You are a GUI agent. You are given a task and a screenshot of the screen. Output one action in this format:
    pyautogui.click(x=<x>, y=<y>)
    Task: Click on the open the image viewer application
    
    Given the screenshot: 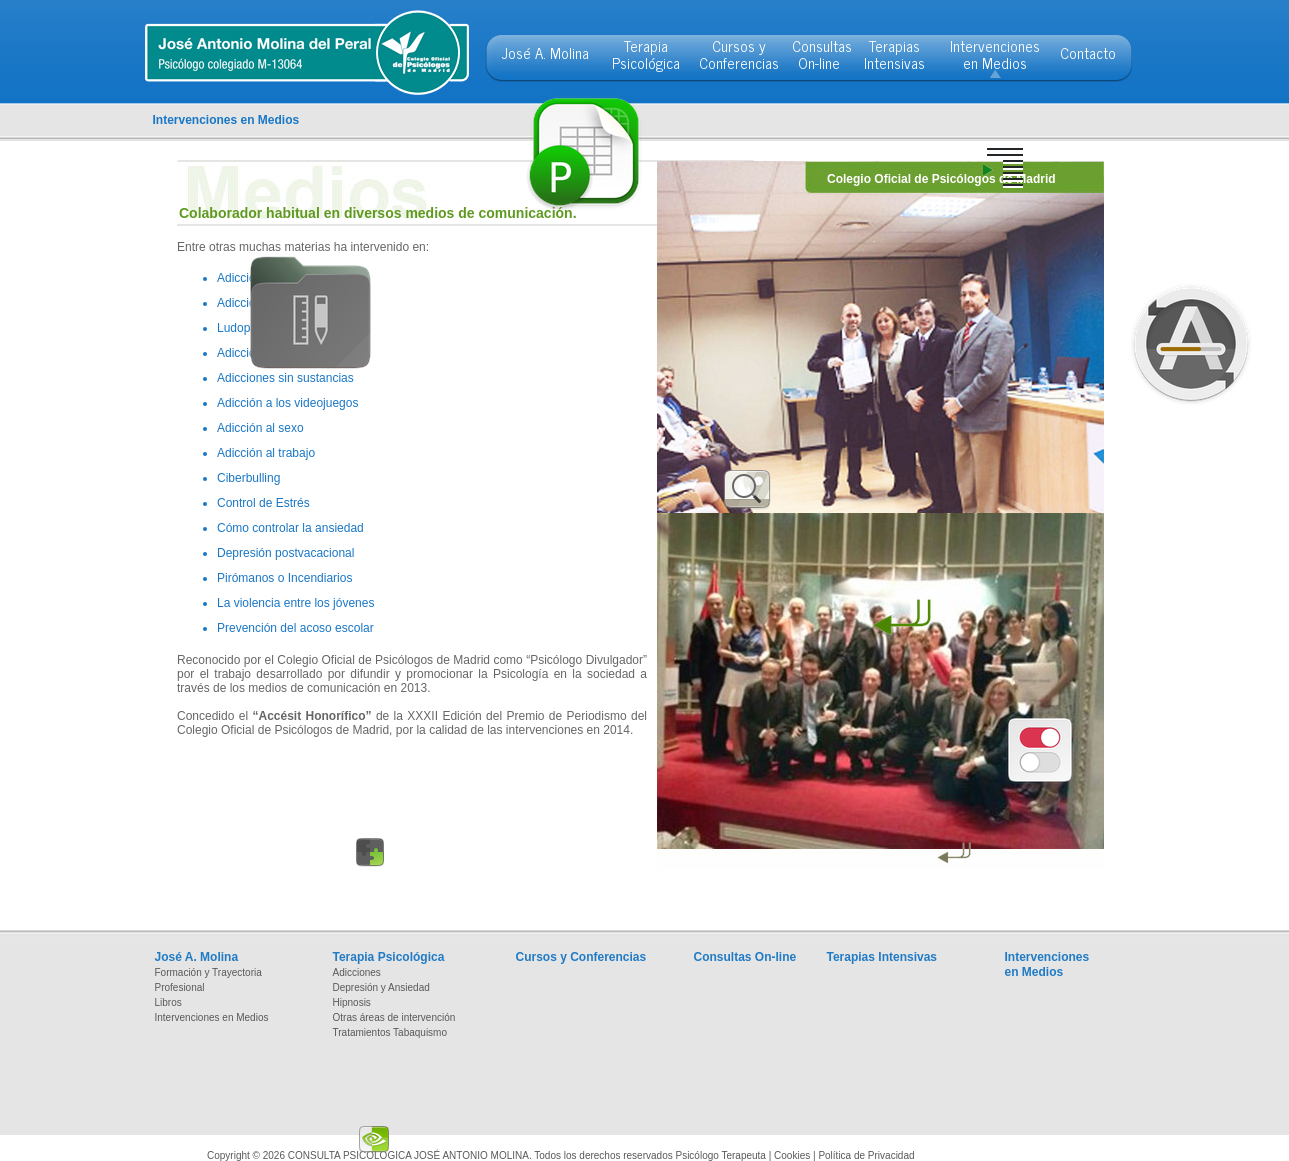 What is the action you would take?
    pyautogui.click(x=747, y=489)
    